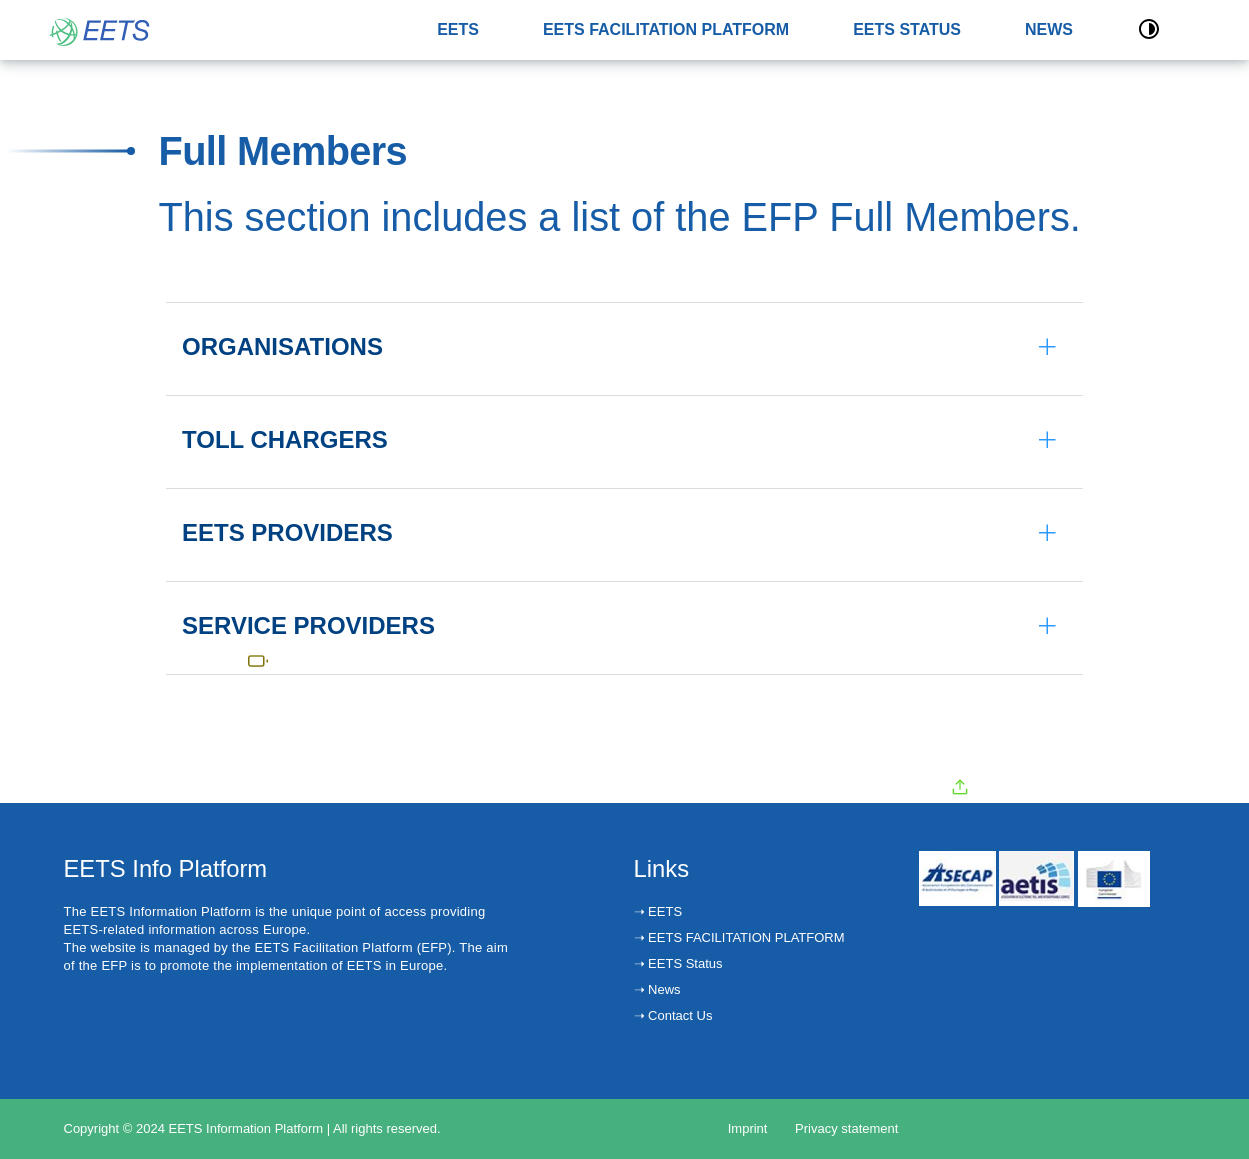 This screenshot has height=1159, width=1249. Describe the element at coordinates (960, 787) in the screenshot. I see `upload a file or document` at that location.